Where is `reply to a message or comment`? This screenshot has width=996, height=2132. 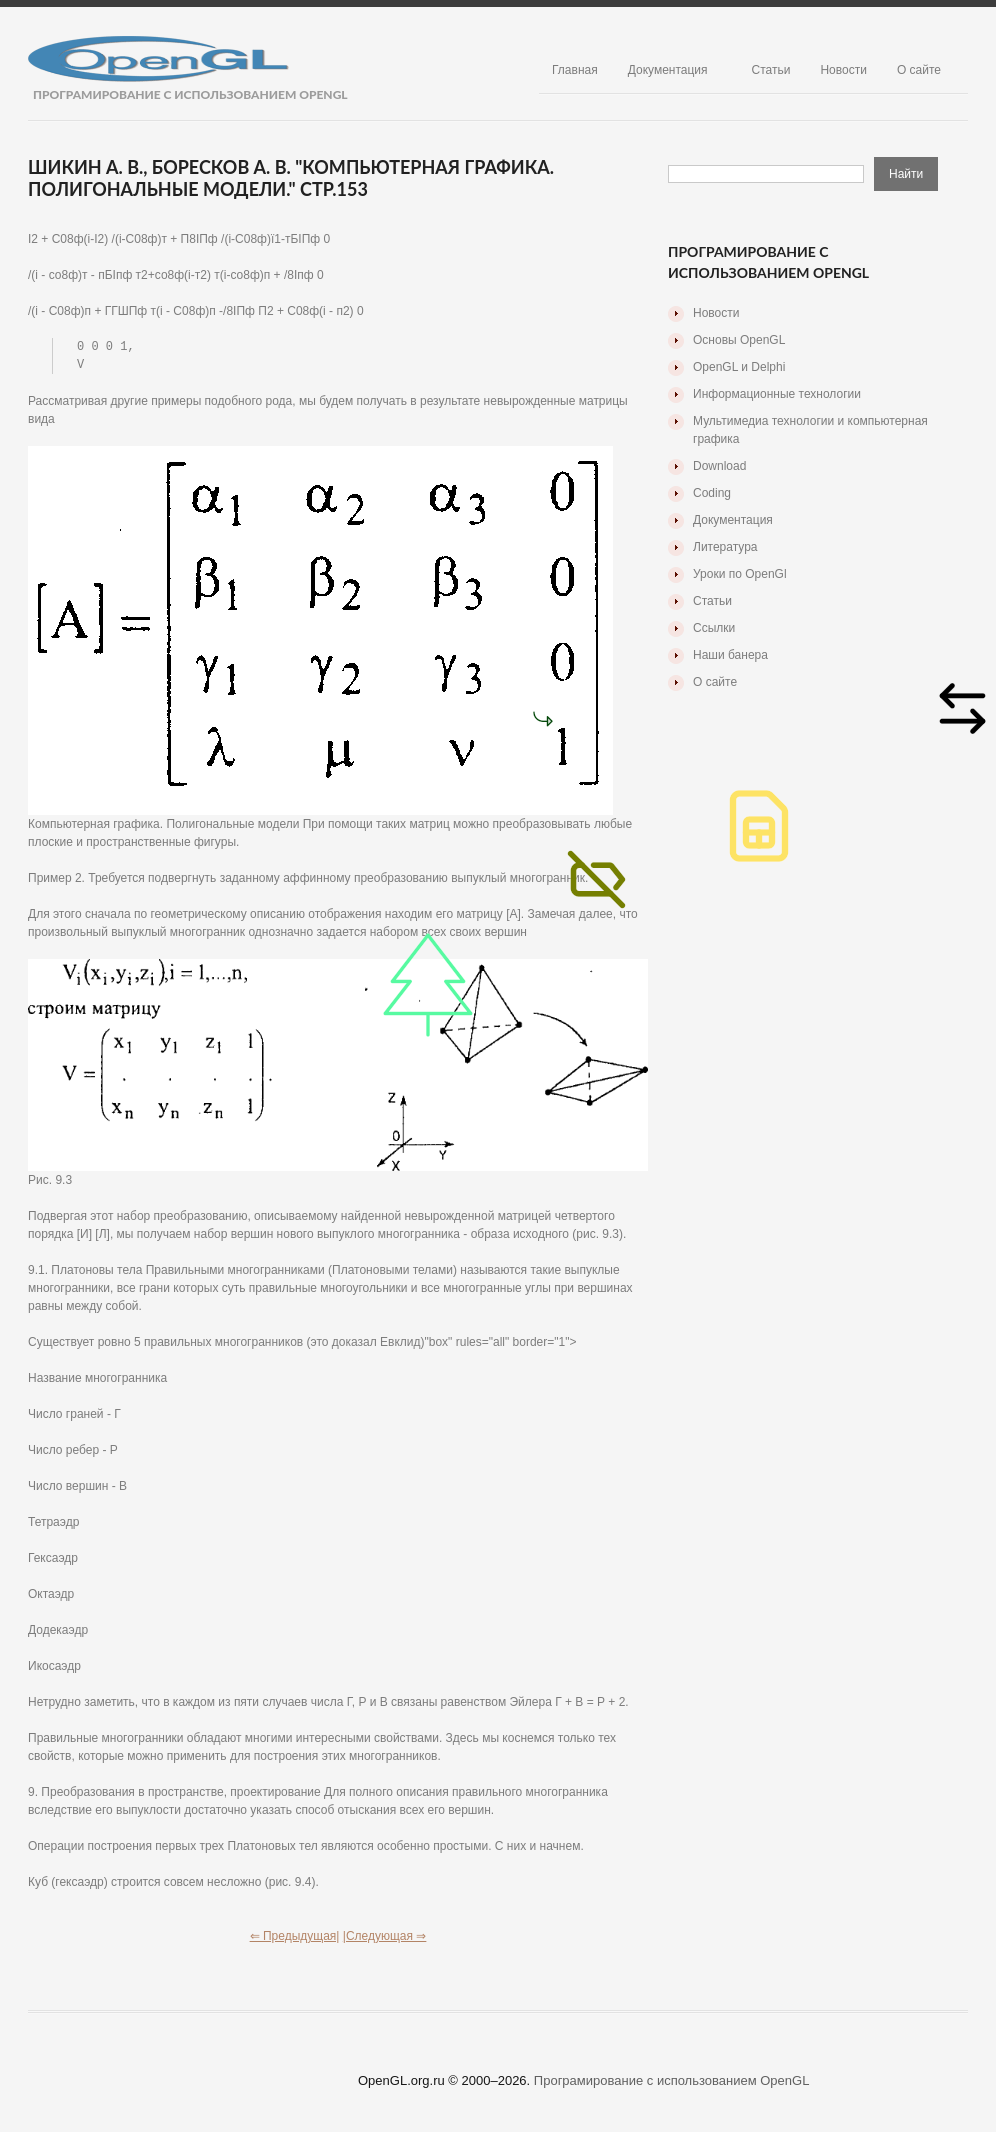
reply to a message or comment is located at coordinates (543, 719).